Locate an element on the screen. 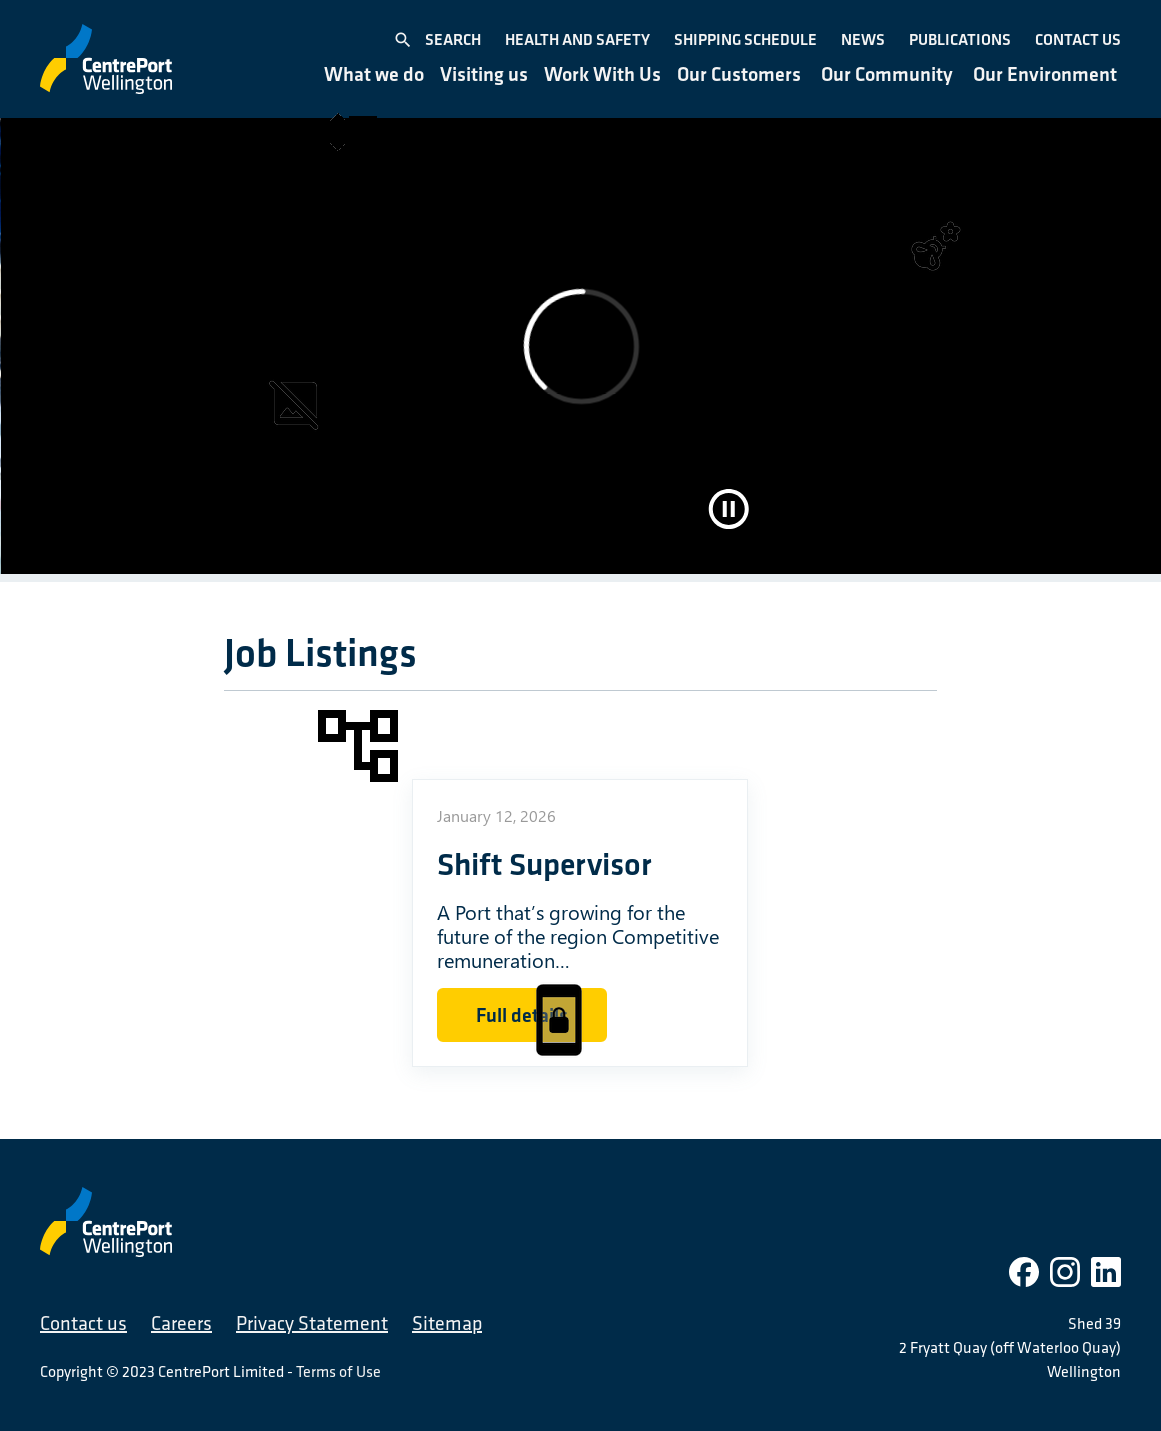 Image resolution: width=1161 pixels, height=1431 pixels. view organizational hierarchy or structure is located at coordinates (358, 746).